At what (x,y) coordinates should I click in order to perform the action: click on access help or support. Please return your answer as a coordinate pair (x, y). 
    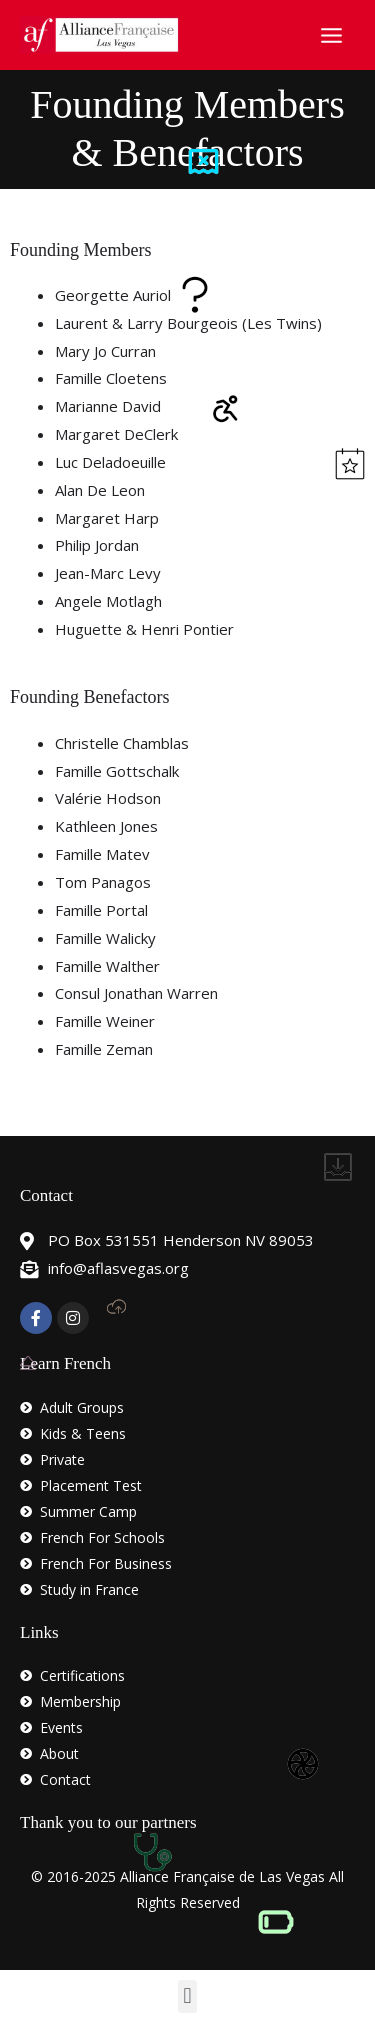
    Looking at the image, I should click on (195, 294).